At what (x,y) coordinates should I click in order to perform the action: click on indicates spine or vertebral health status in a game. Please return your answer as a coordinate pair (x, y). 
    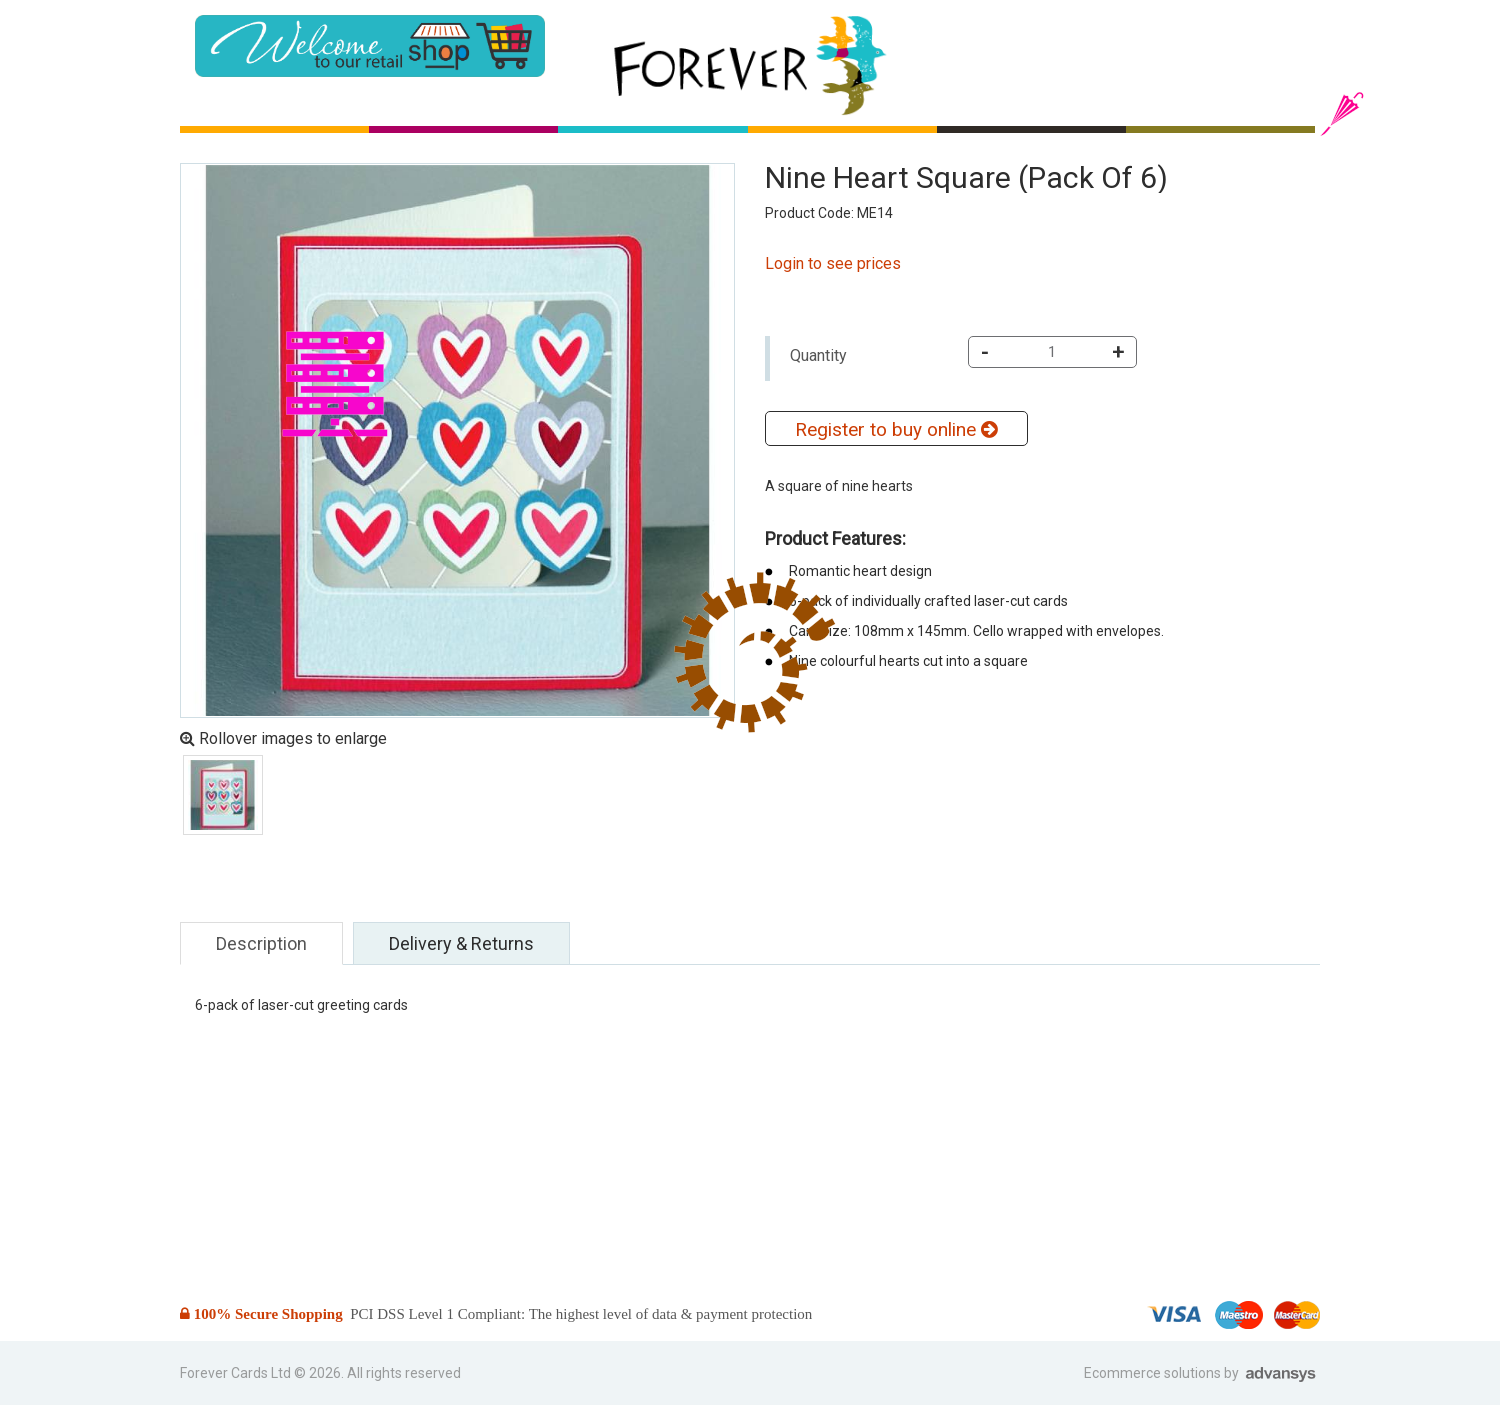
    Looking at the image, I should click on (753, 652).